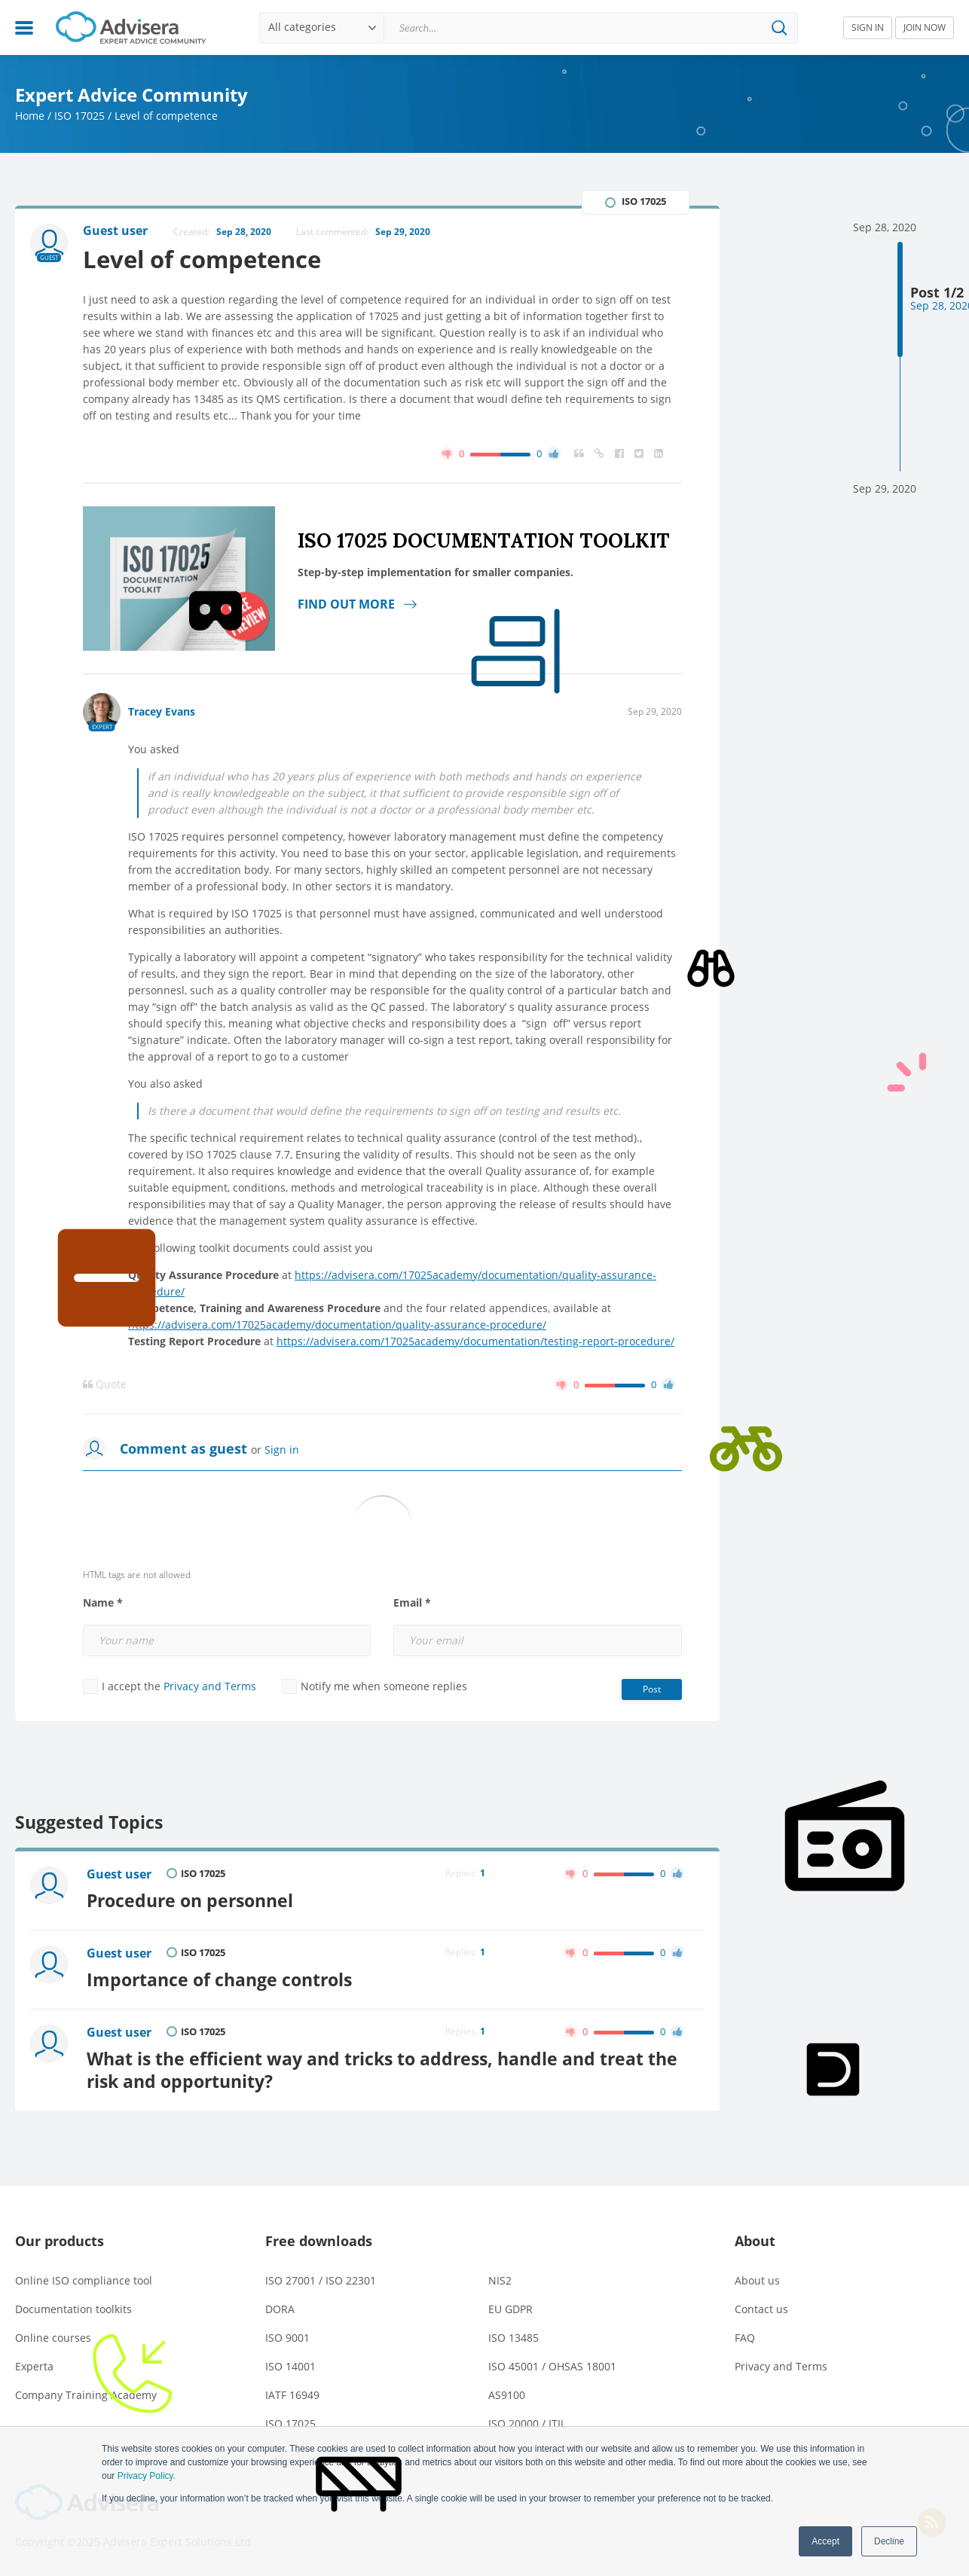  Describe the element at coordinates (216, 609) in the screenshot. I see `access virtual reality or VR mode` at that location.